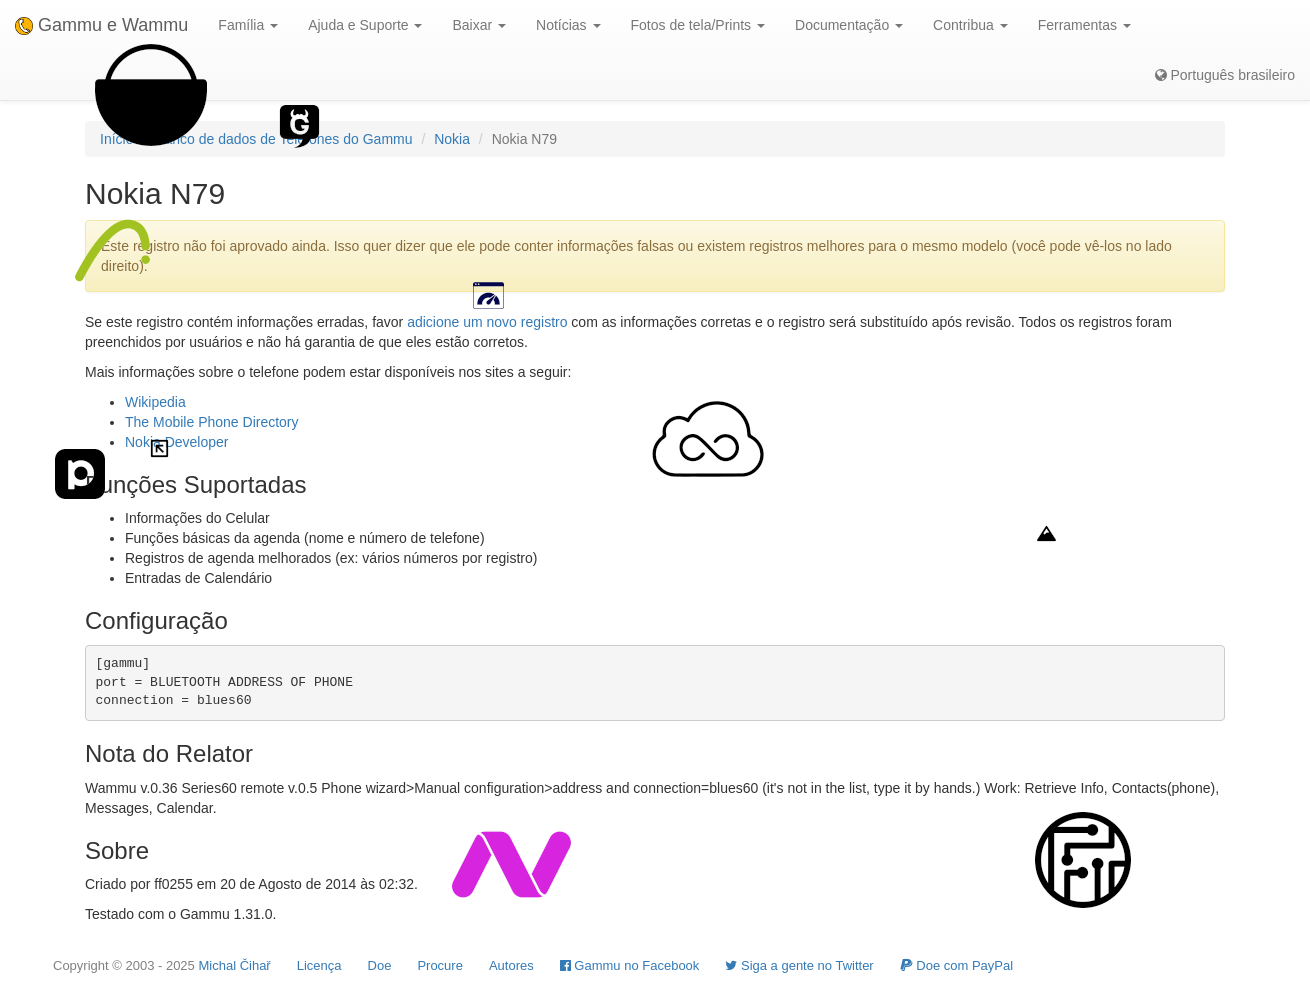 The image size is (1310, 989). What do you see at coordinates (511, 864) in the screenshot?
I see `namecheap domain registrar logo` at bounding box center [511, 864].